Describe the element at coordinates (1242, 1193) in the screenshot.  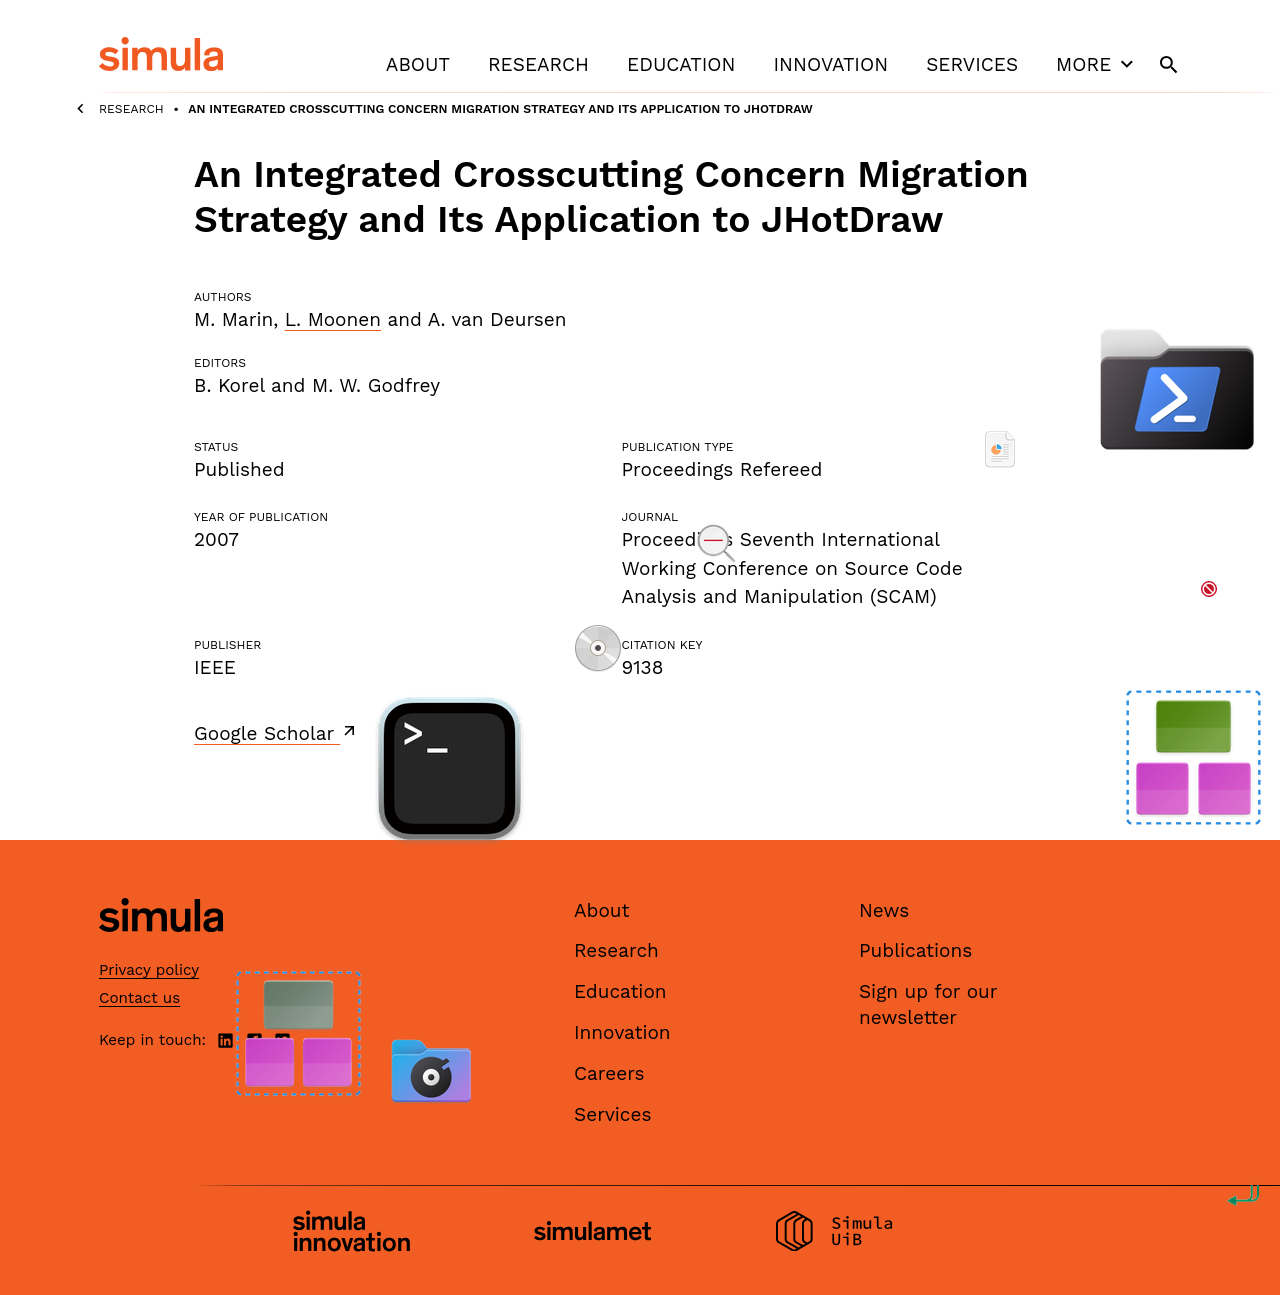
I see `reply to all recipients of an email` at that location.